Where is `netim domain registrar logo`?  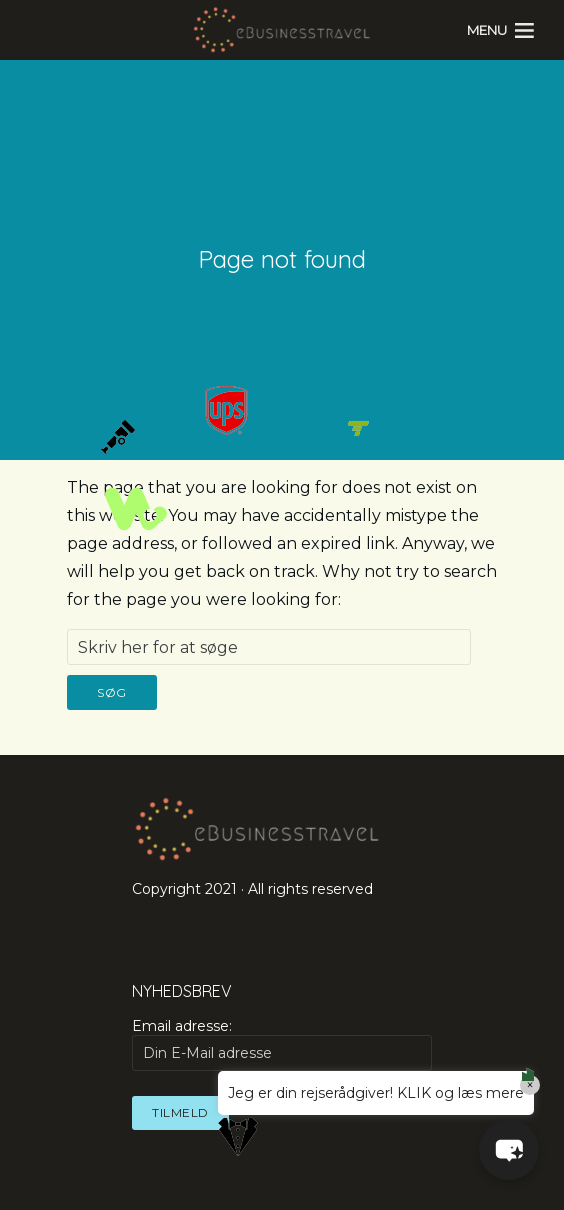
netim domain registrar logo is located at coordinates (136, 509).